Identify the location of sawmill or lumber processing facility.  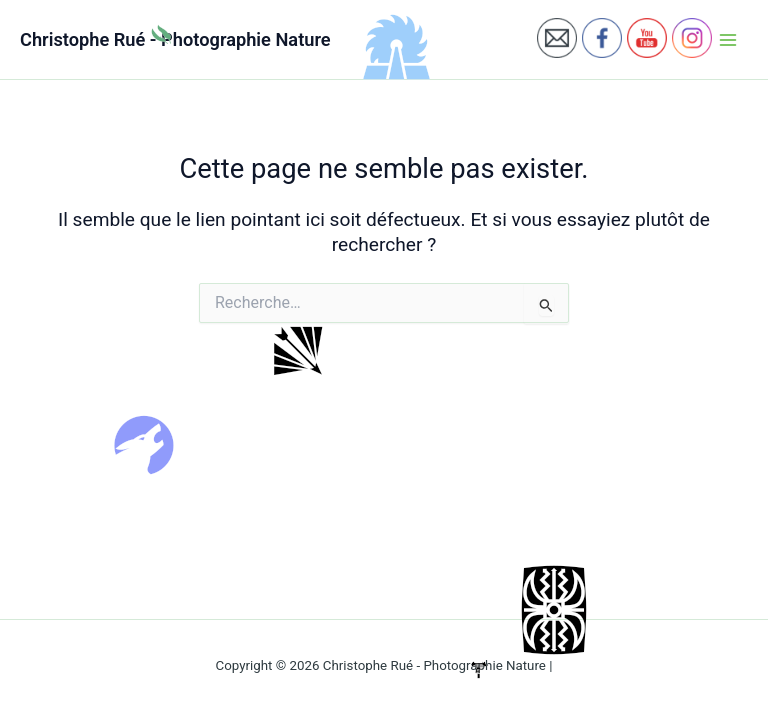
(396, 45).